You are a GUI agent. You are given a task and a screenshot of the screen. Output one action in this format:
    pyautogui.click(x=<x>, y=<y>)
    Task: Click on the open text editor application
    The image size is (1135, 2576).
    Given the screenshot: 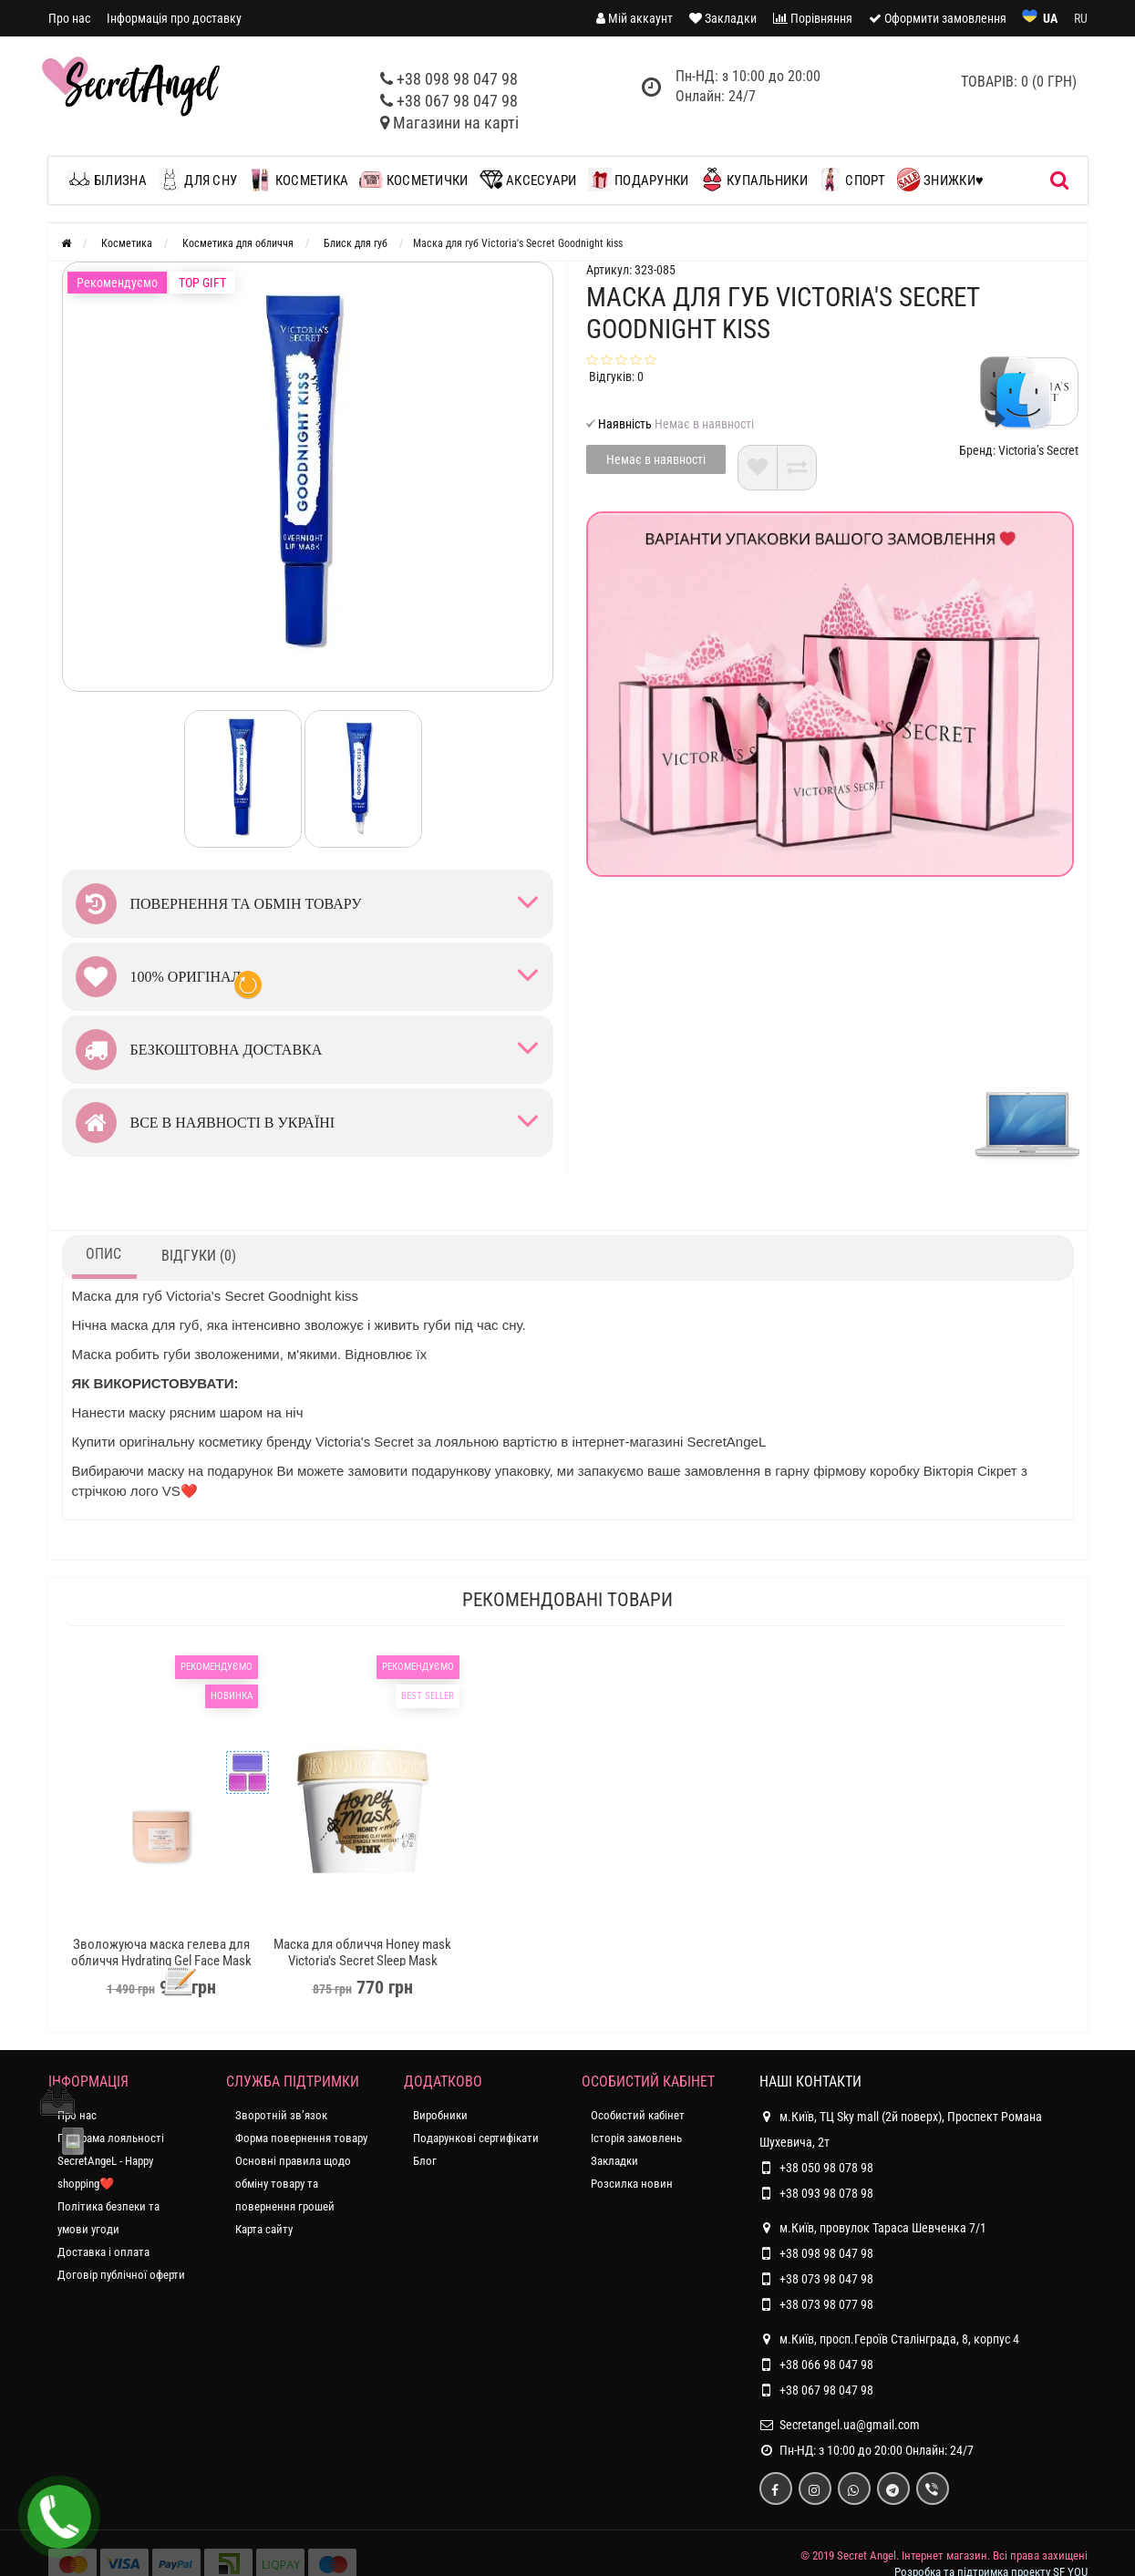 What is the action you would take?
    pyautogui.click(x=179, y=1980)
    